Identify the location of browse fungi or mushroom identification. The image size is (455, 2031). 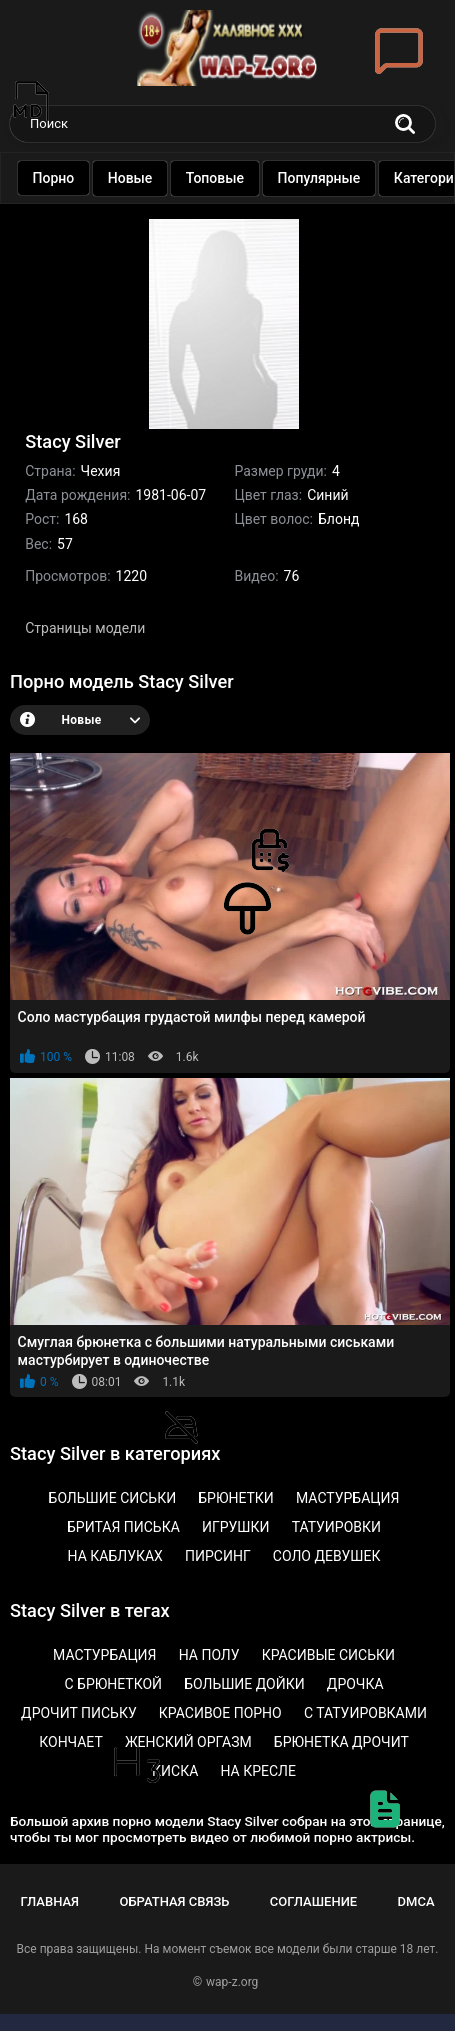
(247, 908).